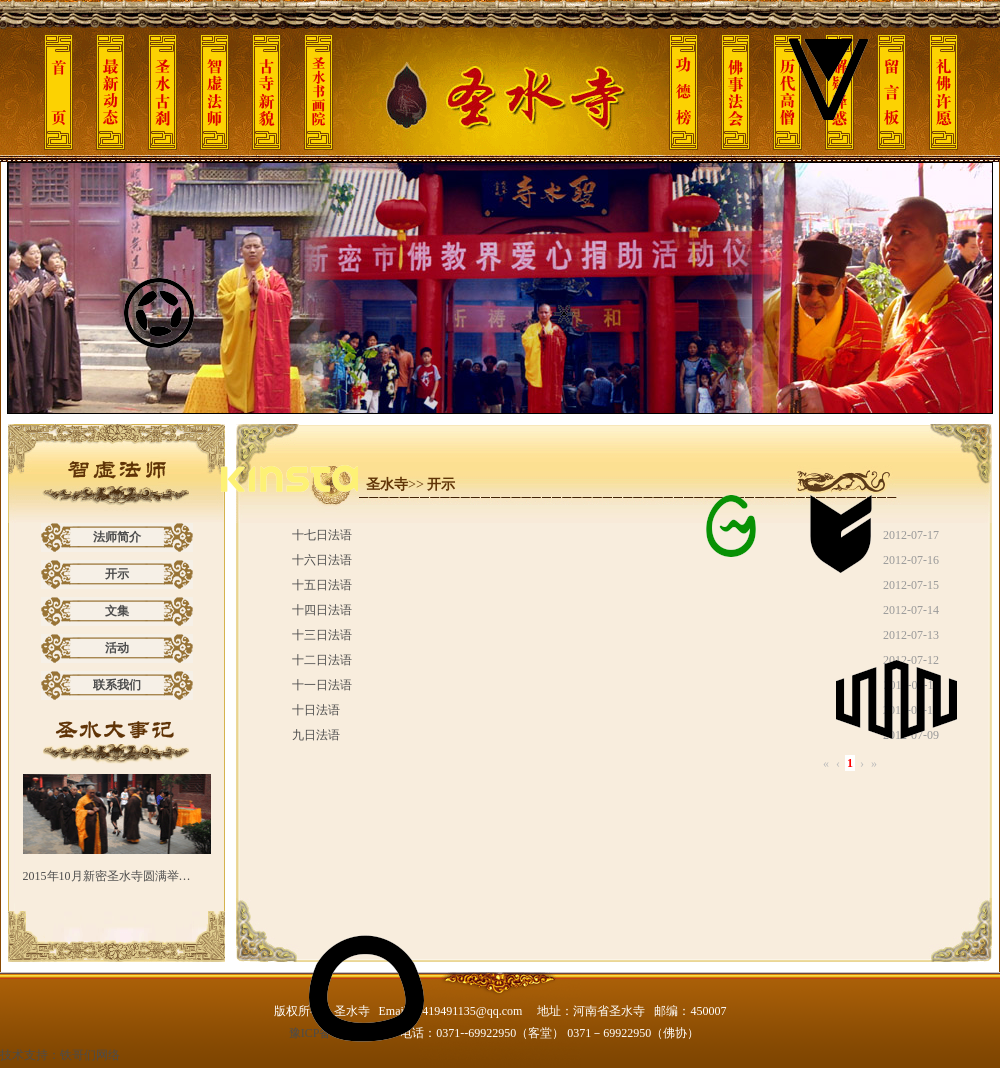 The image size is (1000, 1068). Describe the element at coordinates (896, 699) in the screenshot. I see `equinix metal logo` at that location.